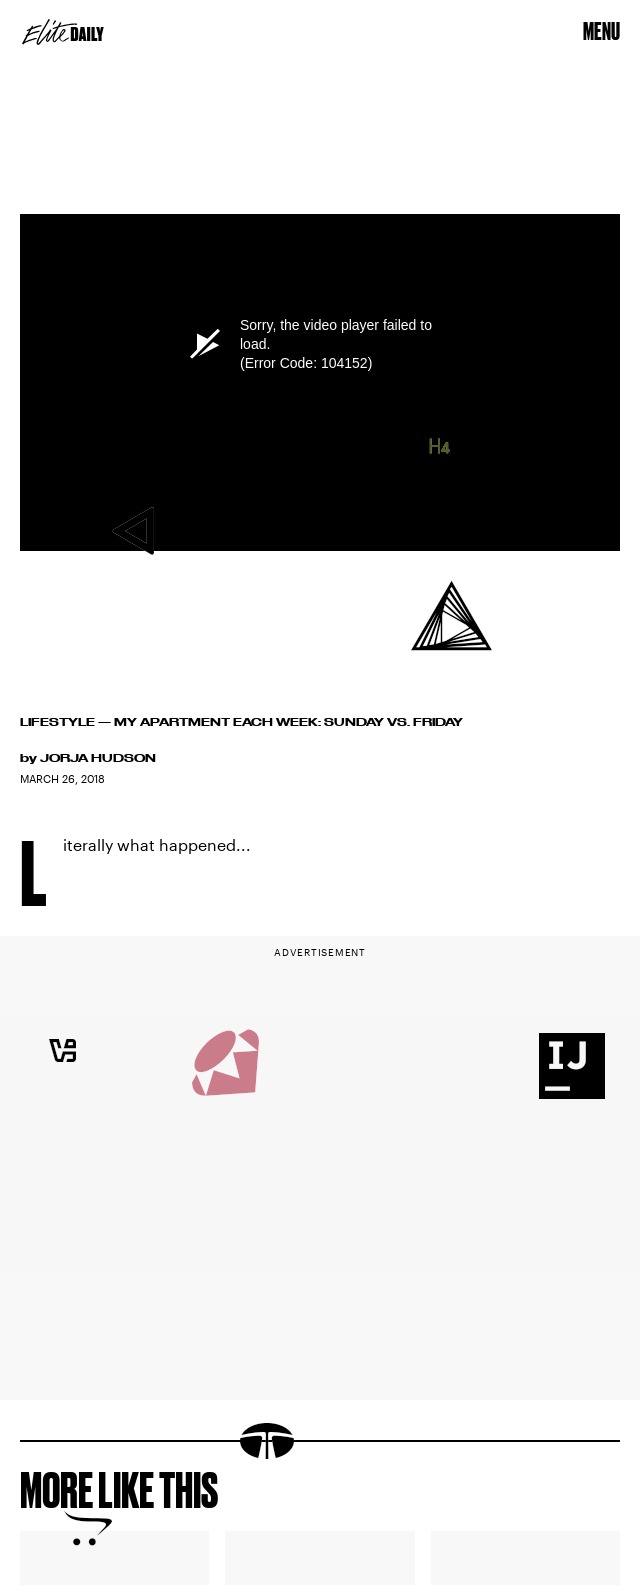 This screenshot has height=1585, width=640. What do you see at coordinates (451, 615) in the screenshot?
I see `open KNIME analytics platform` at bounding box center [451, 615].